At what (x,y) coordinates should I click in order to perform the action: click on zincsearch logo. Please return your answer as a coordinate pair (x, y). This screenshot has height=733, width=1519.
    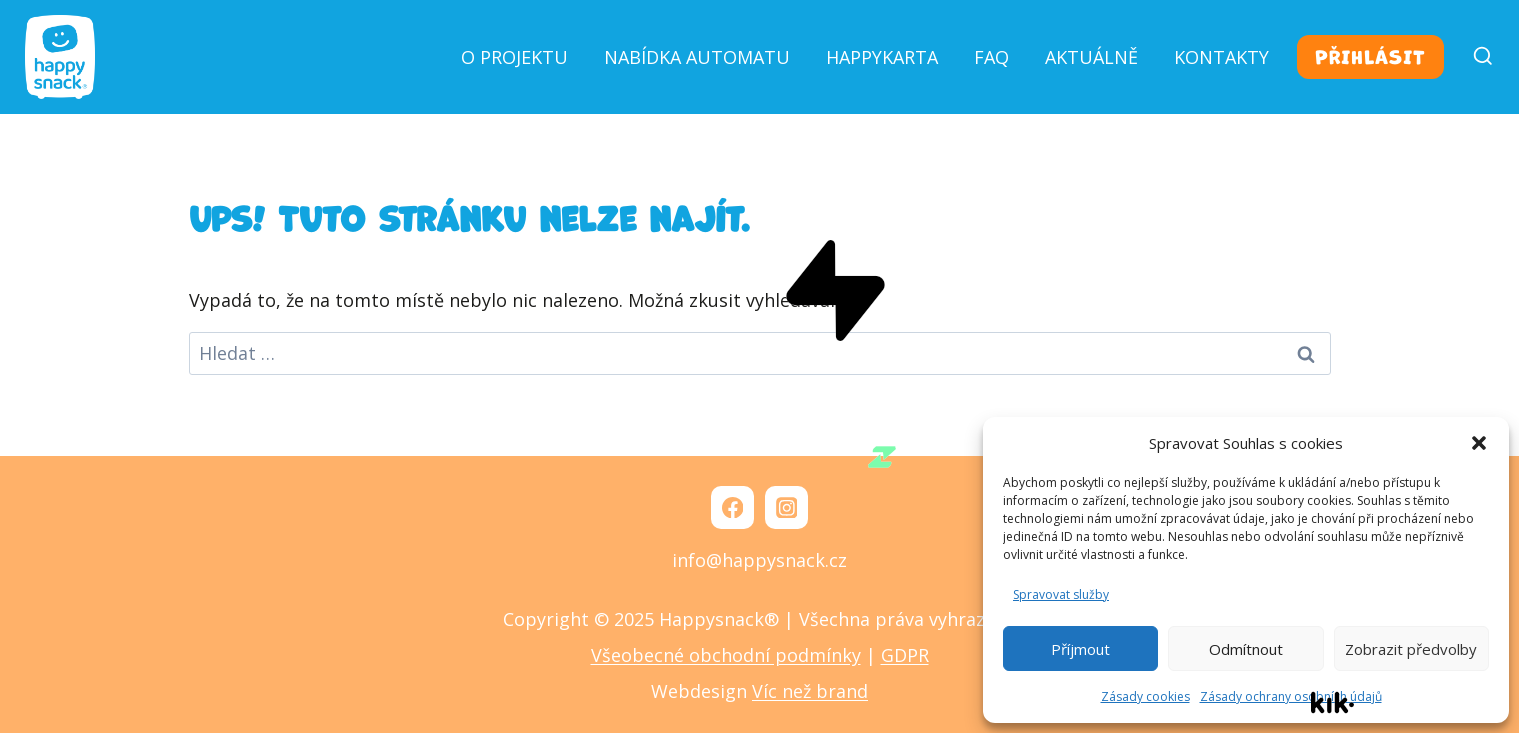
    Looking at the image, I should click on (882, 457).